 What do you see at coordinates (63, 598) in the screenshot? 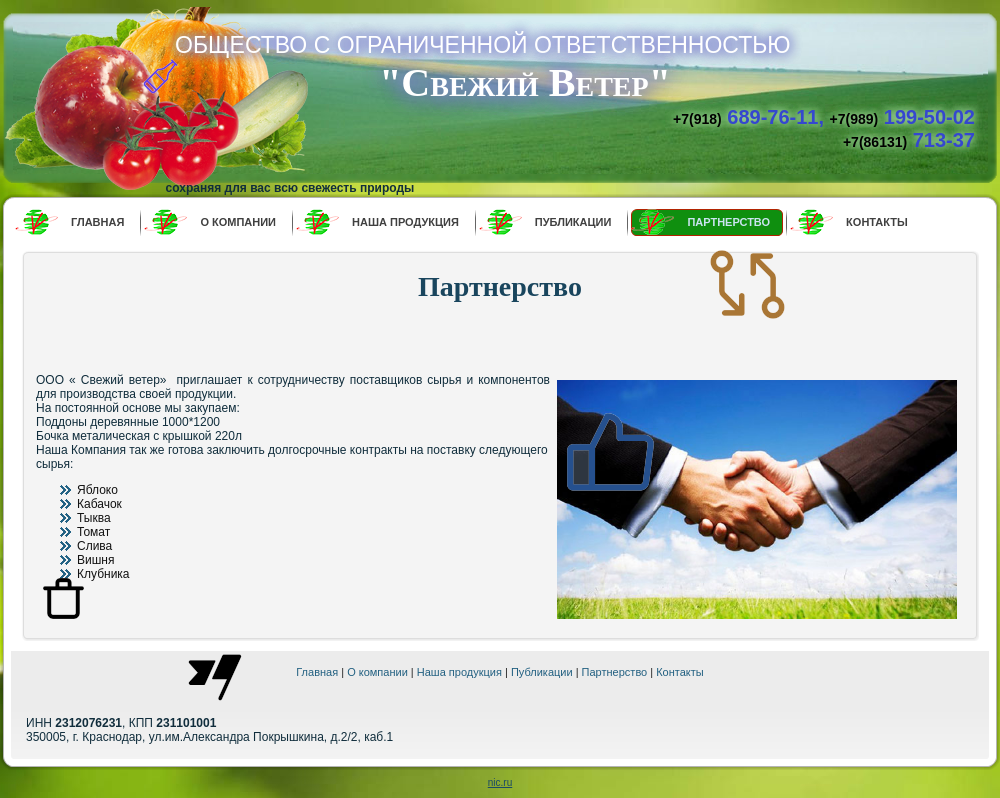
I see `delete this item` at bounding box center [63, 598].